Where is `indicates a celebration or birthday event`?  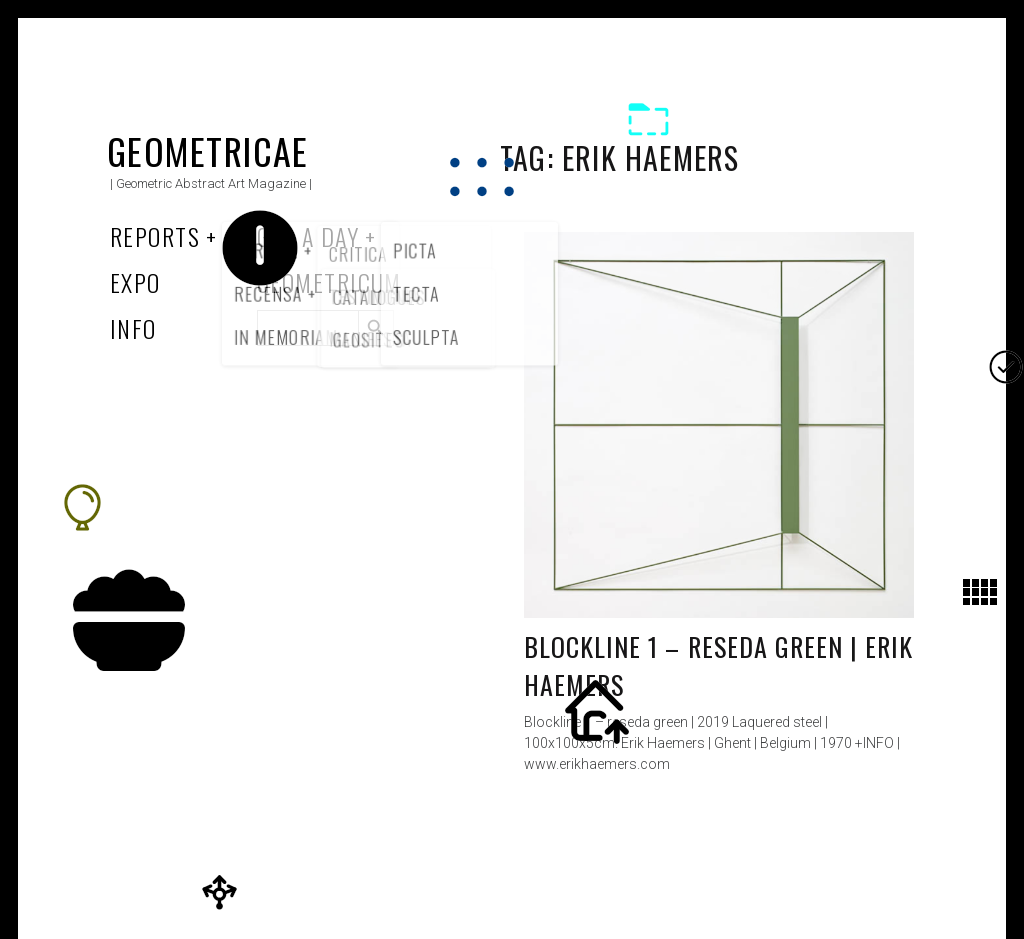 indicates a celebration or birthday event is located at coordinates (82, 507).